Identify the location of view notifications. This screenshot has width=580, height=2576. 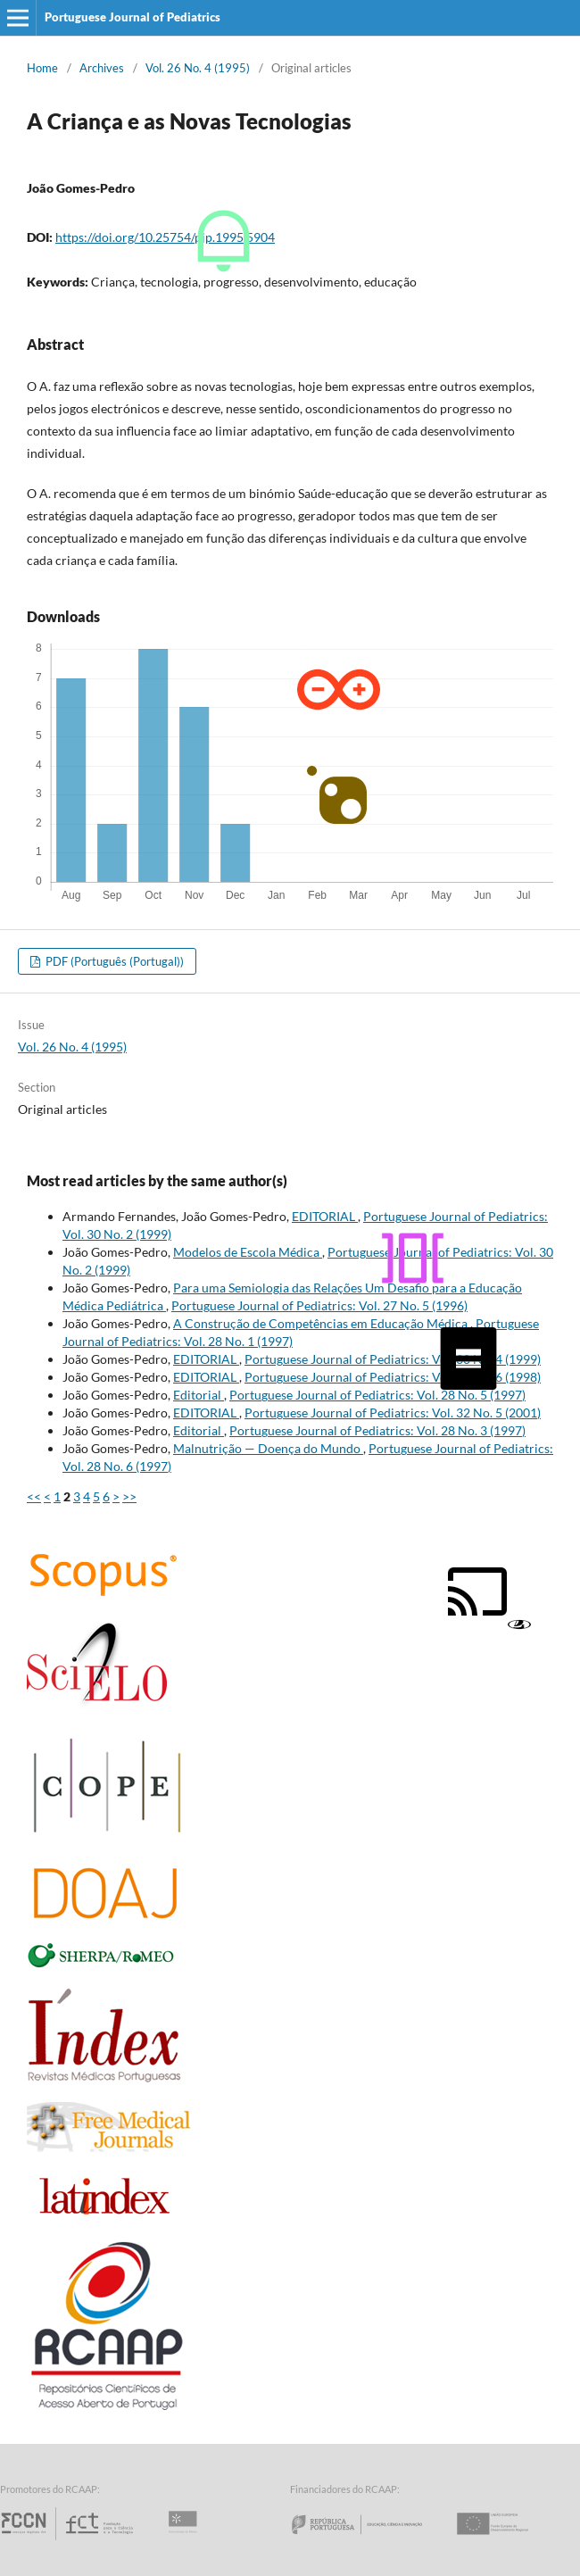
(223, 238).